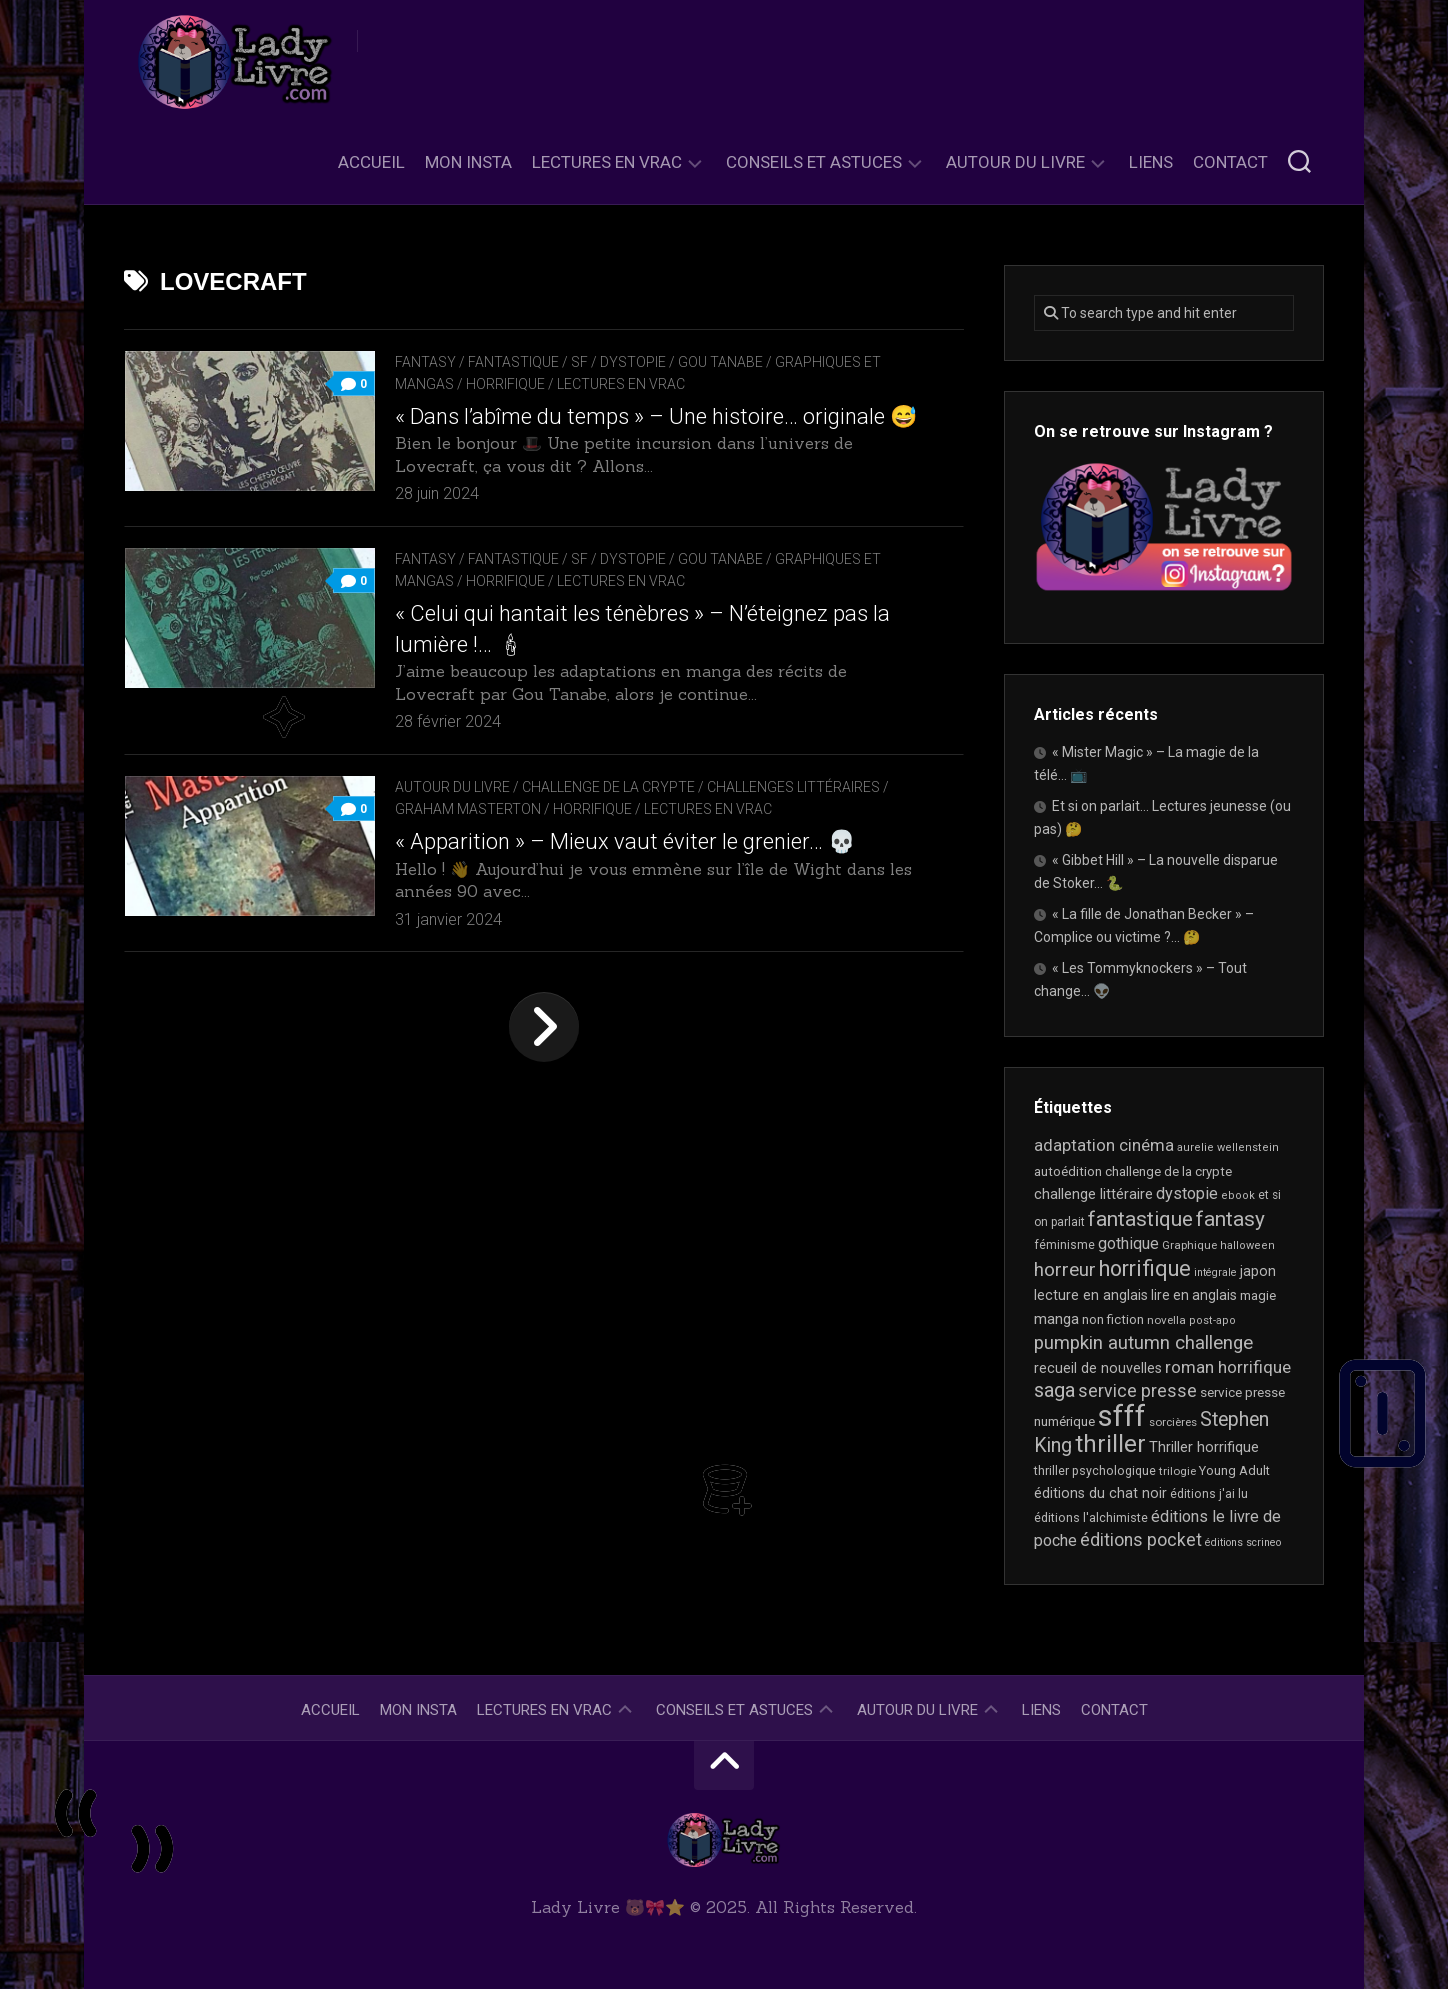 The image size is (1448, 1989). Describe the element at coordinates (114, 1831) in the screenshot. I see `view testimonials or customer quotes` at that location.